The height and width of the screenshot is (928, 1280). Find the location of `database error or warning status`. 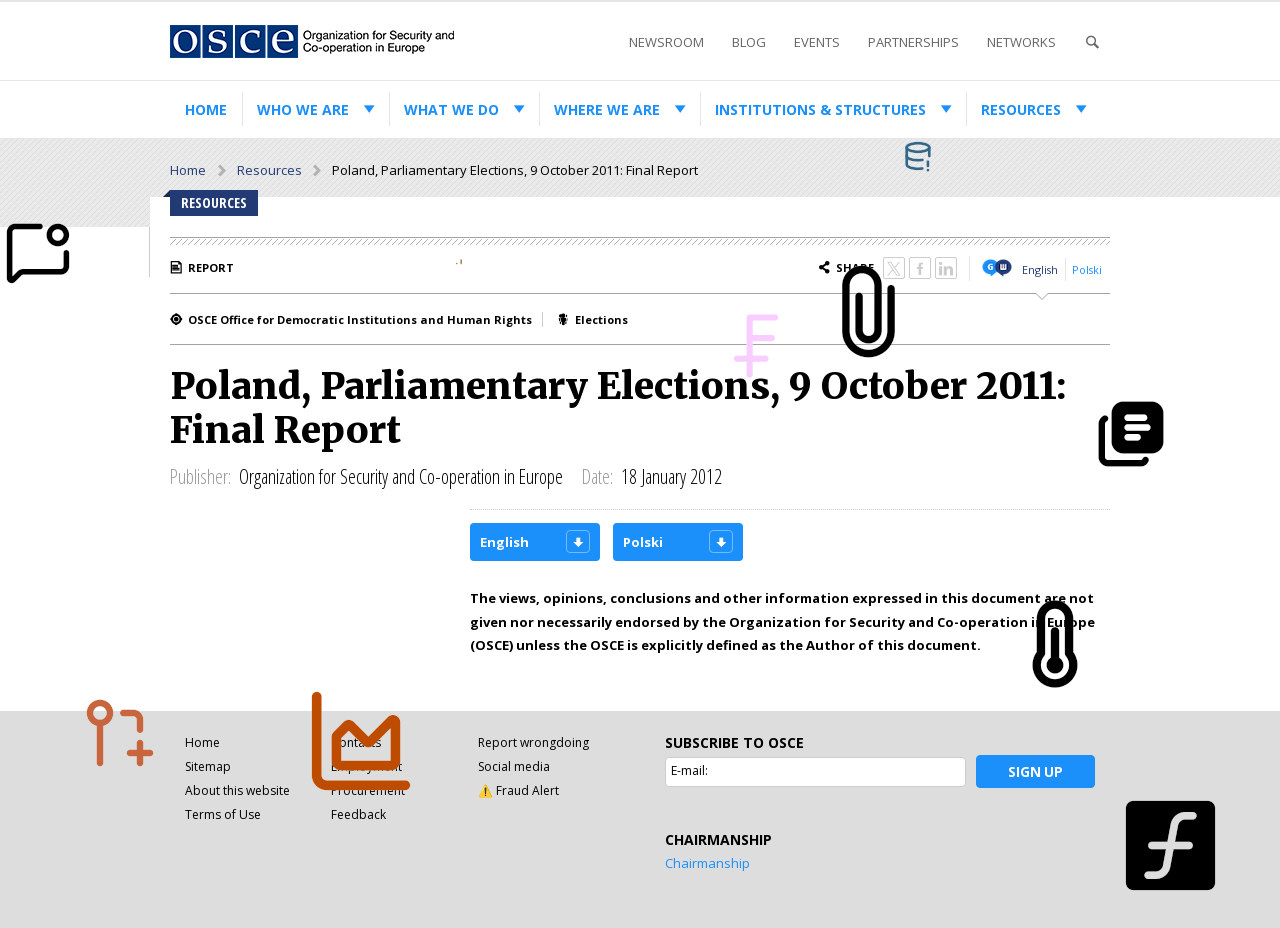

database error or warning status is located at coordinates (918, 156).